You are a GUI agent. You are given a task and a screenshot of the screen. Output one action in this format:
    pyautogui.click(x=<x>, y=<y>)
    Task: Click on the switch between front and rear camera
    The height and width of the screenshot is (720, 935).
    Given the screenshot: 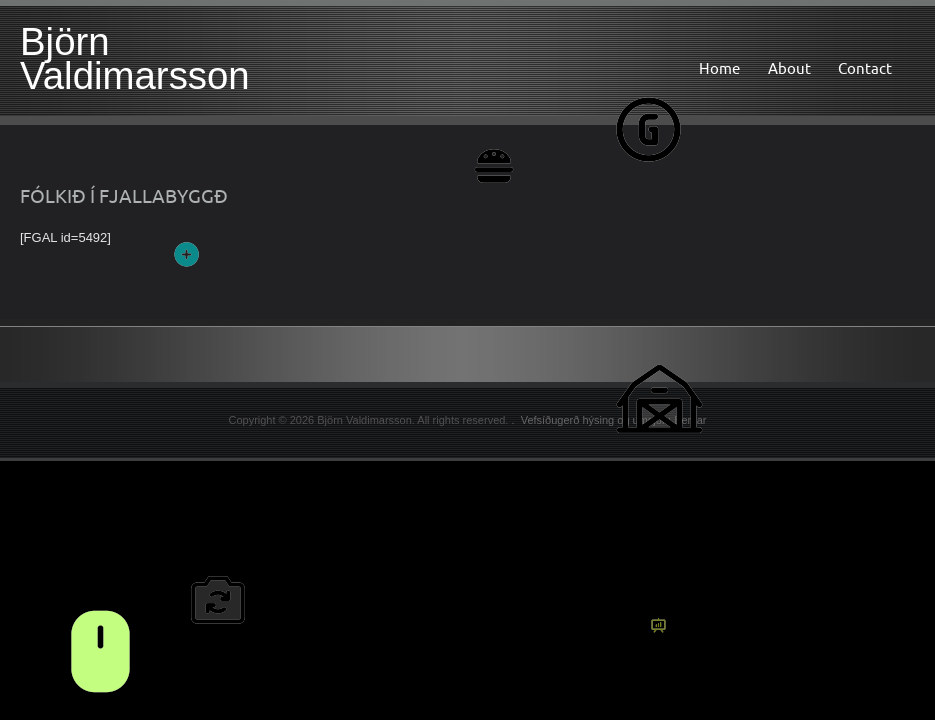 What is the action you would take?
    pyautogui.click(x=218, y=601)
    